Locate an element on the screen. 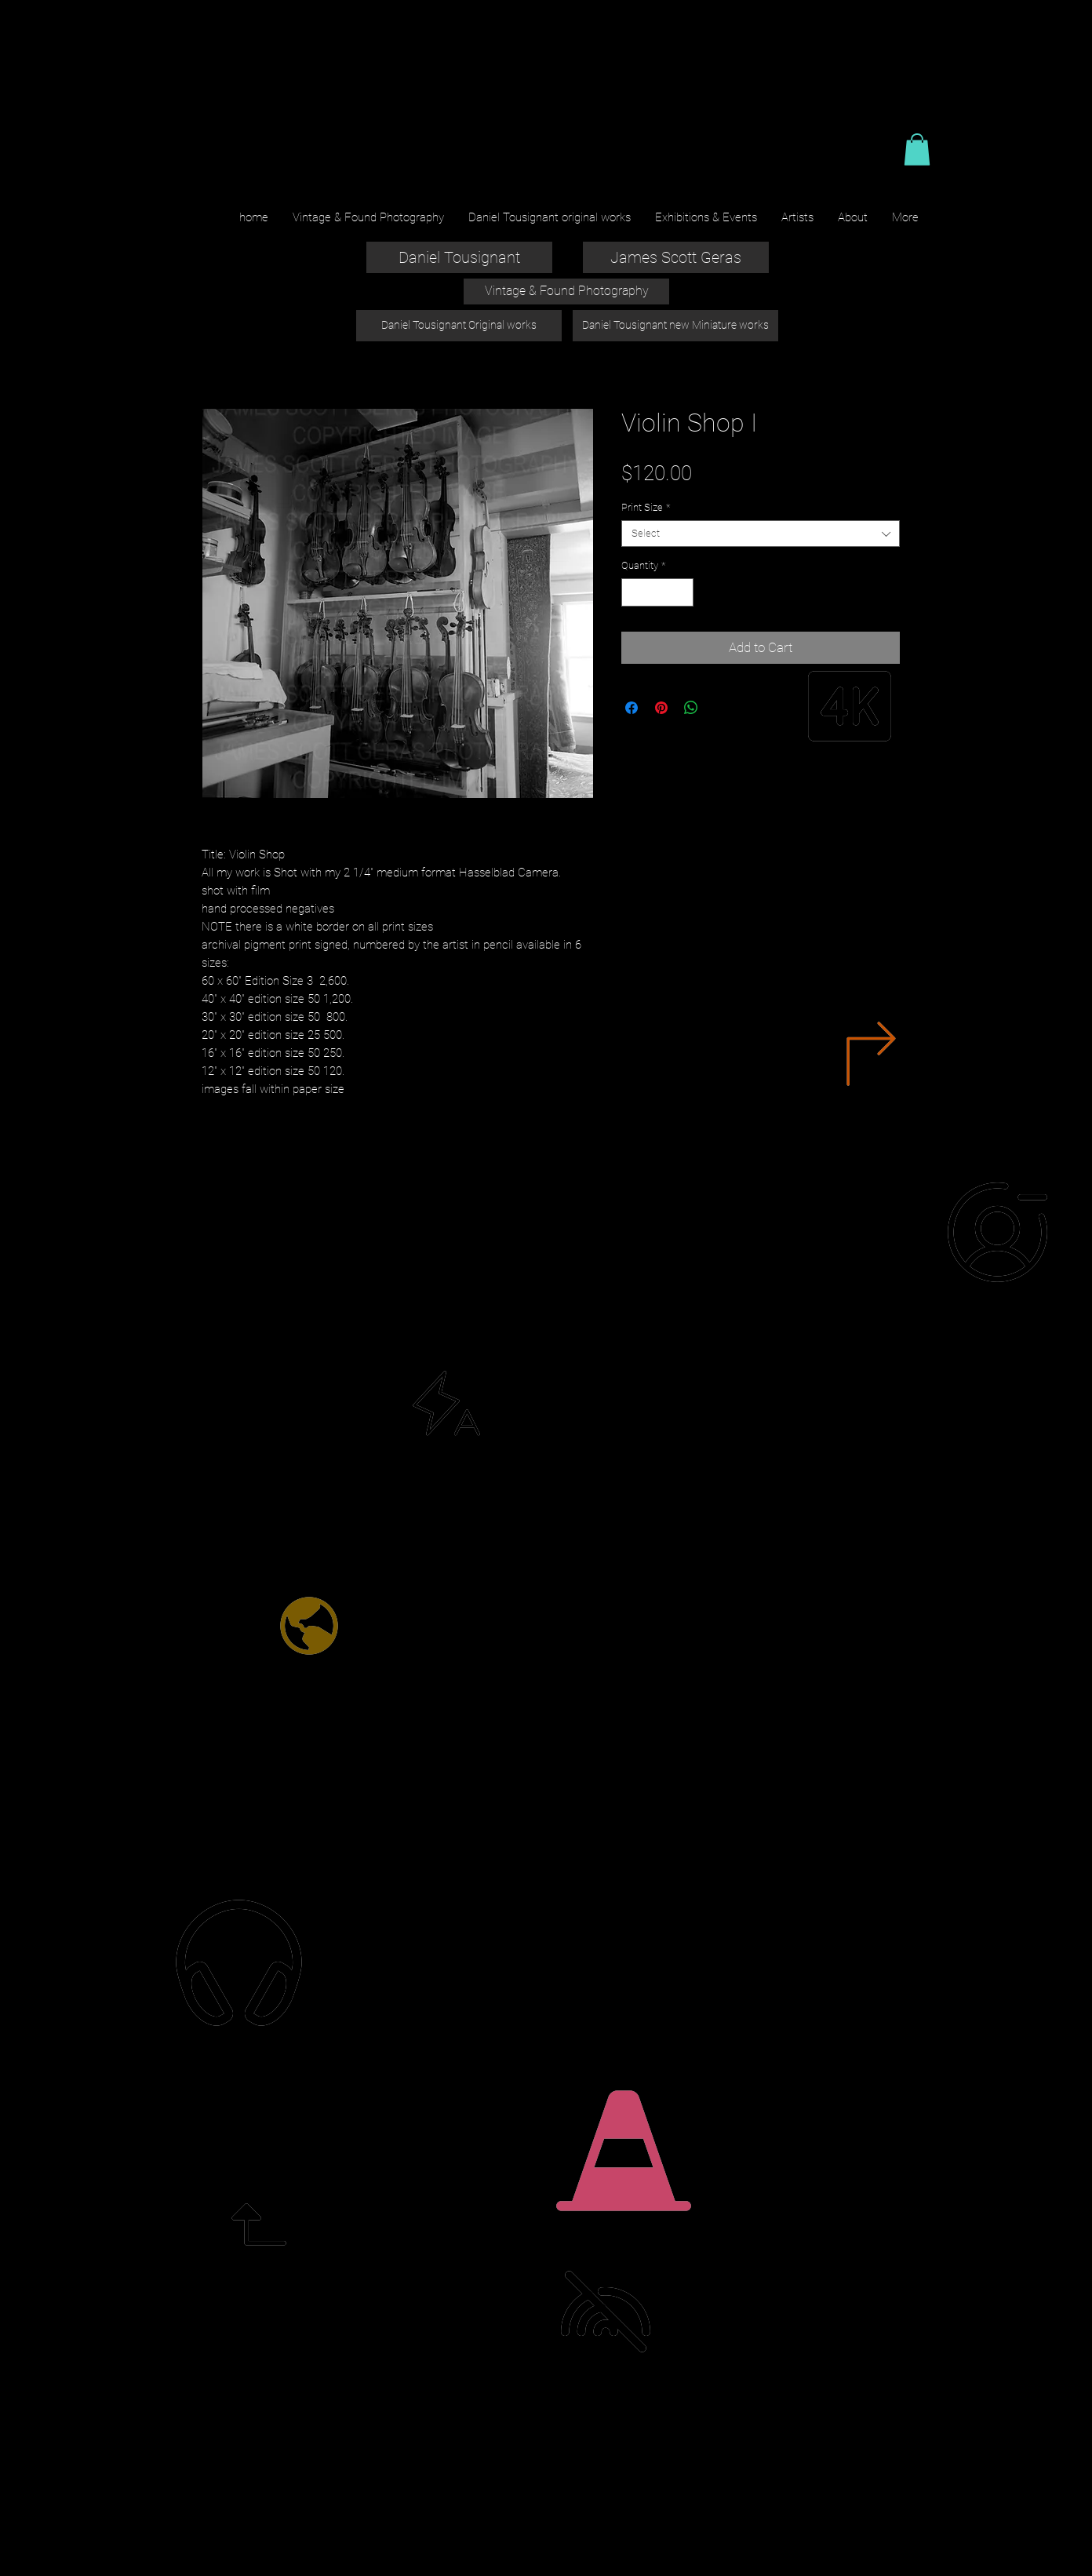 This screenshot has width=1092, height=2576. toggle auto-flash mode for camera is located at coordinates (445, 1405).